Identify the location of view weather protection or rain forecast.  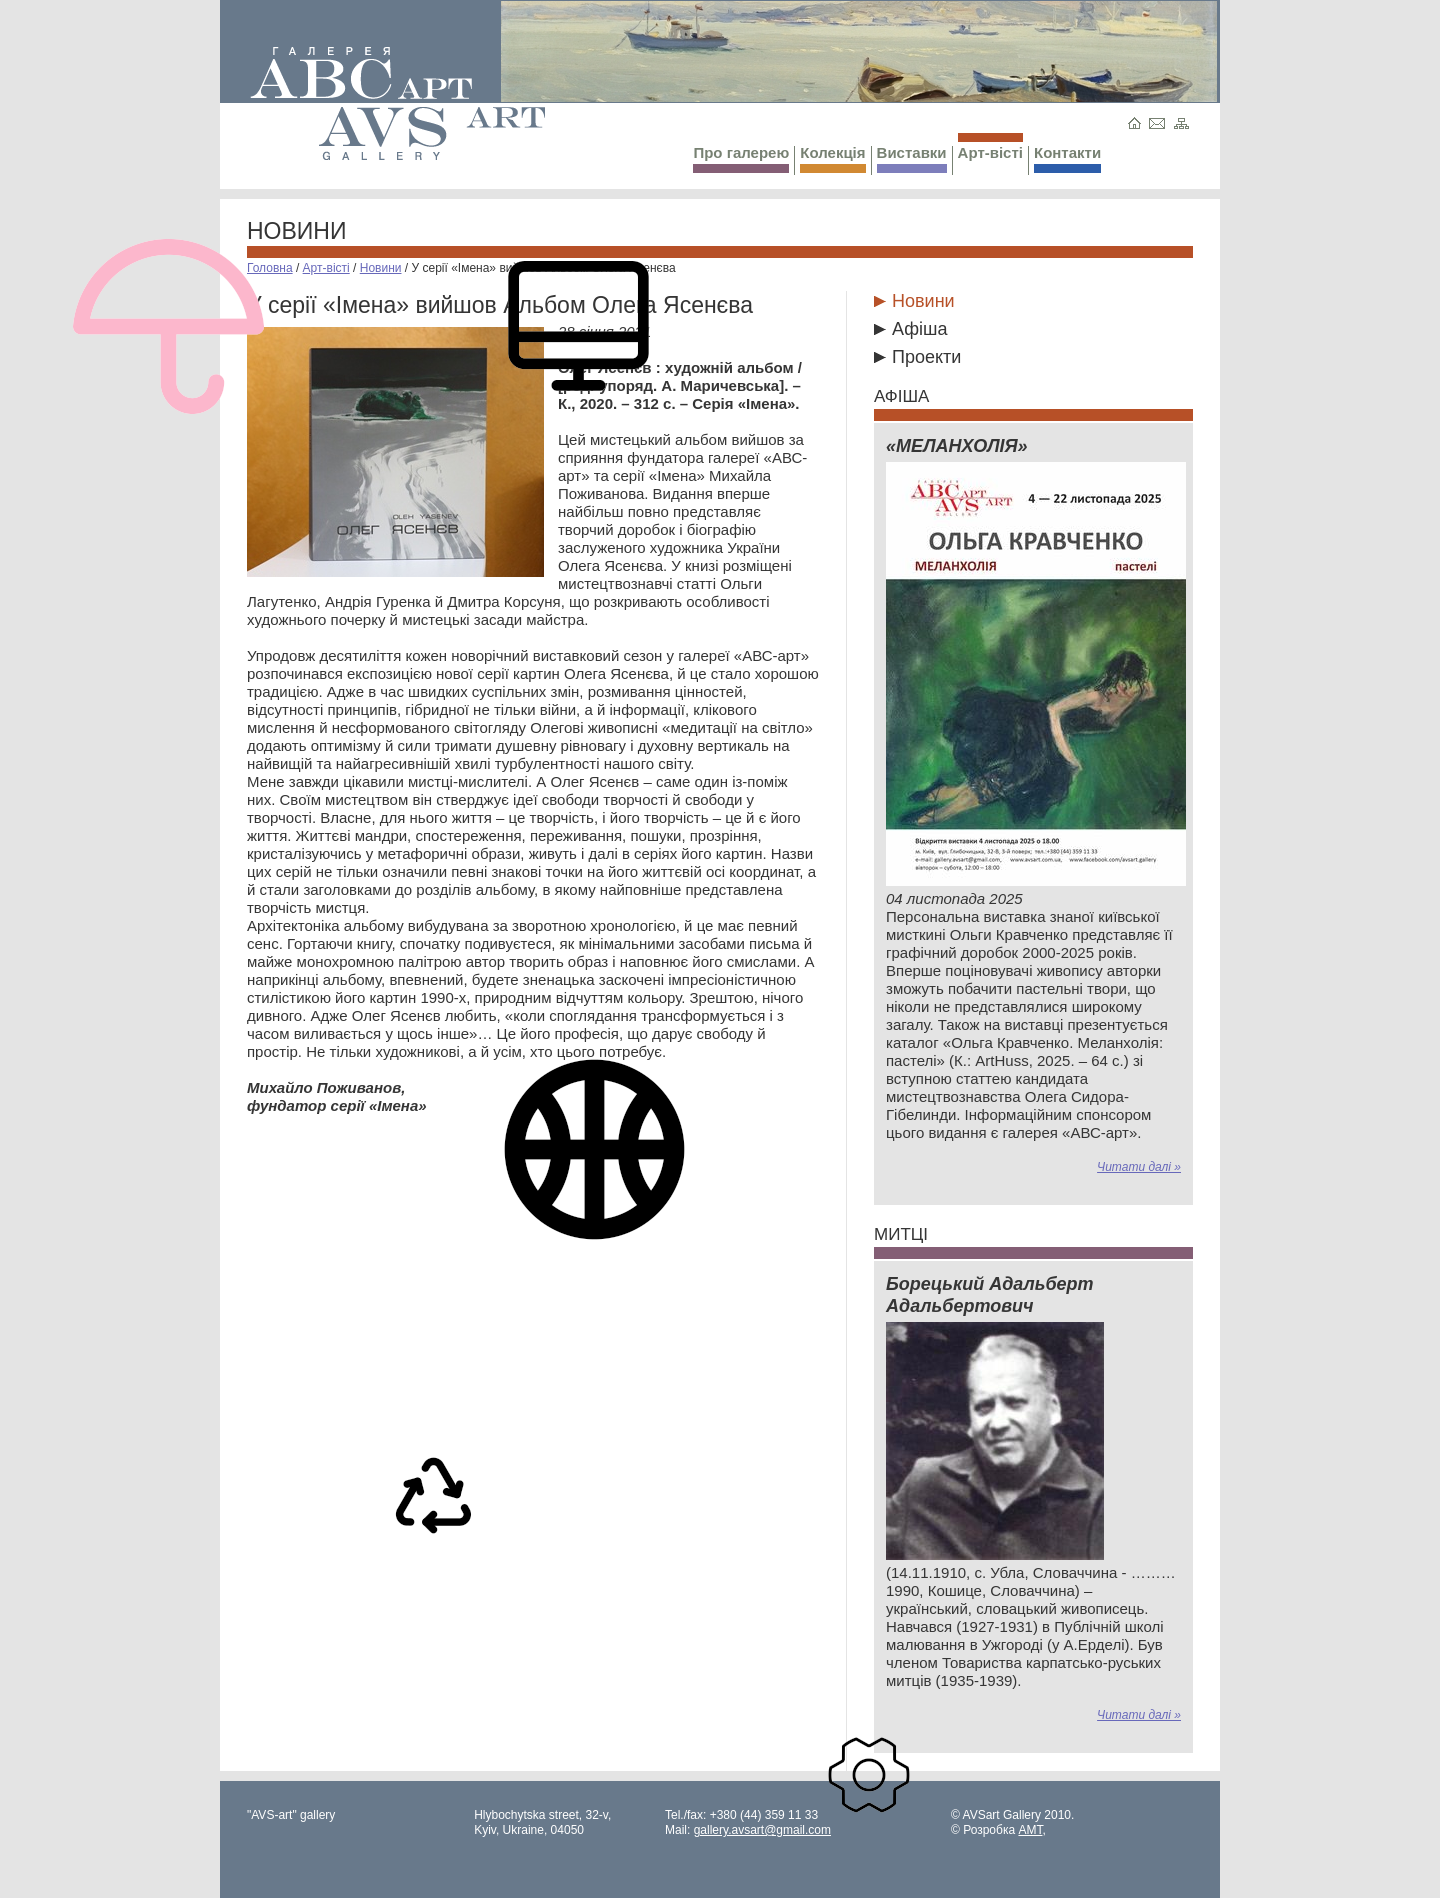
(168, 326).